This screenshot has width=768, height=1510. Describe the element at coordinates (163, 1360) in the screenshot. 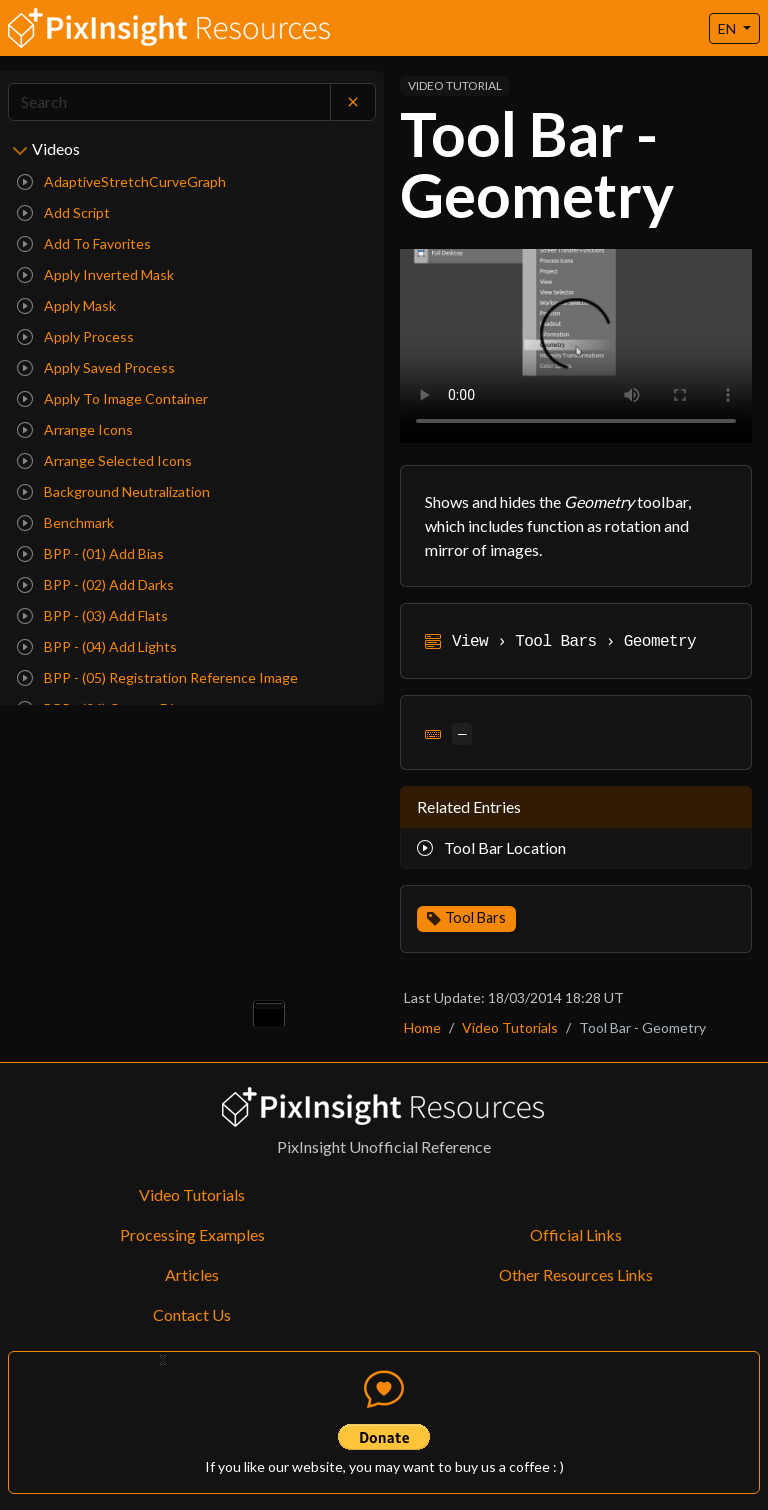

I see `collapse expanded content` at that location.